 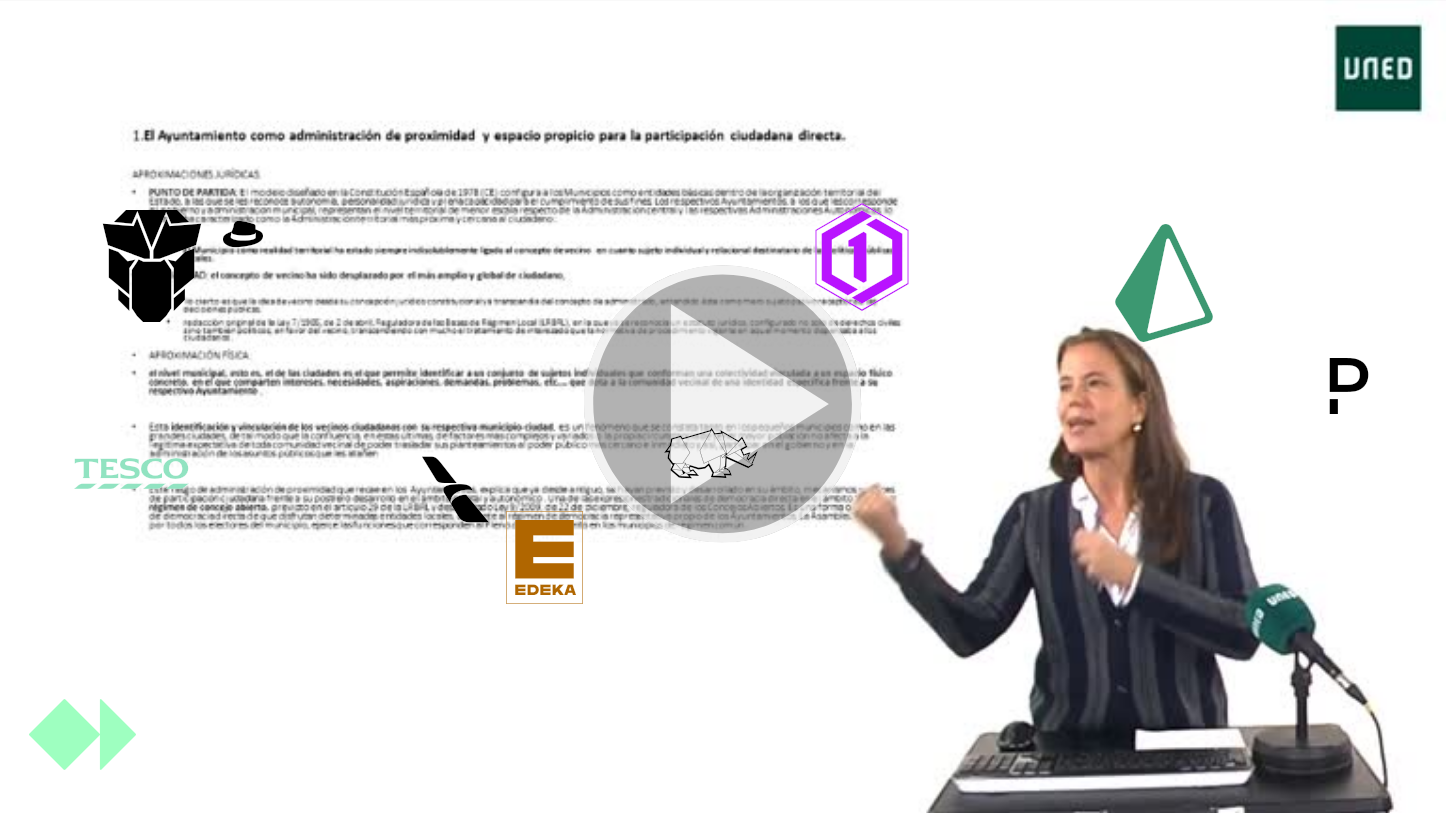 What do you see at coordinates (243, 234) in the screenshot?
I see `sinatra ruby framework logo` at bounding box center [243, 234].